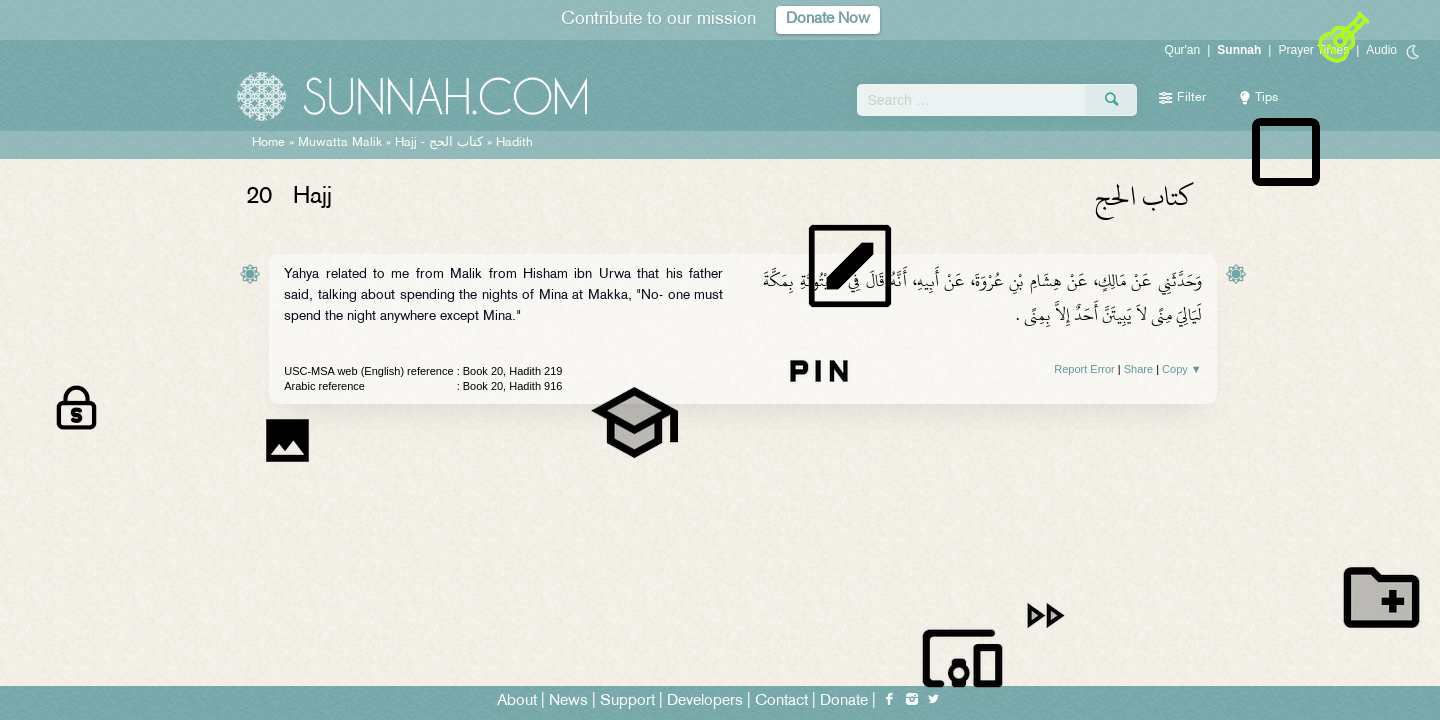 The width and height of the screenshot is (1440, 720). I want to click on skip forward in media playback, so click(1044, 615).